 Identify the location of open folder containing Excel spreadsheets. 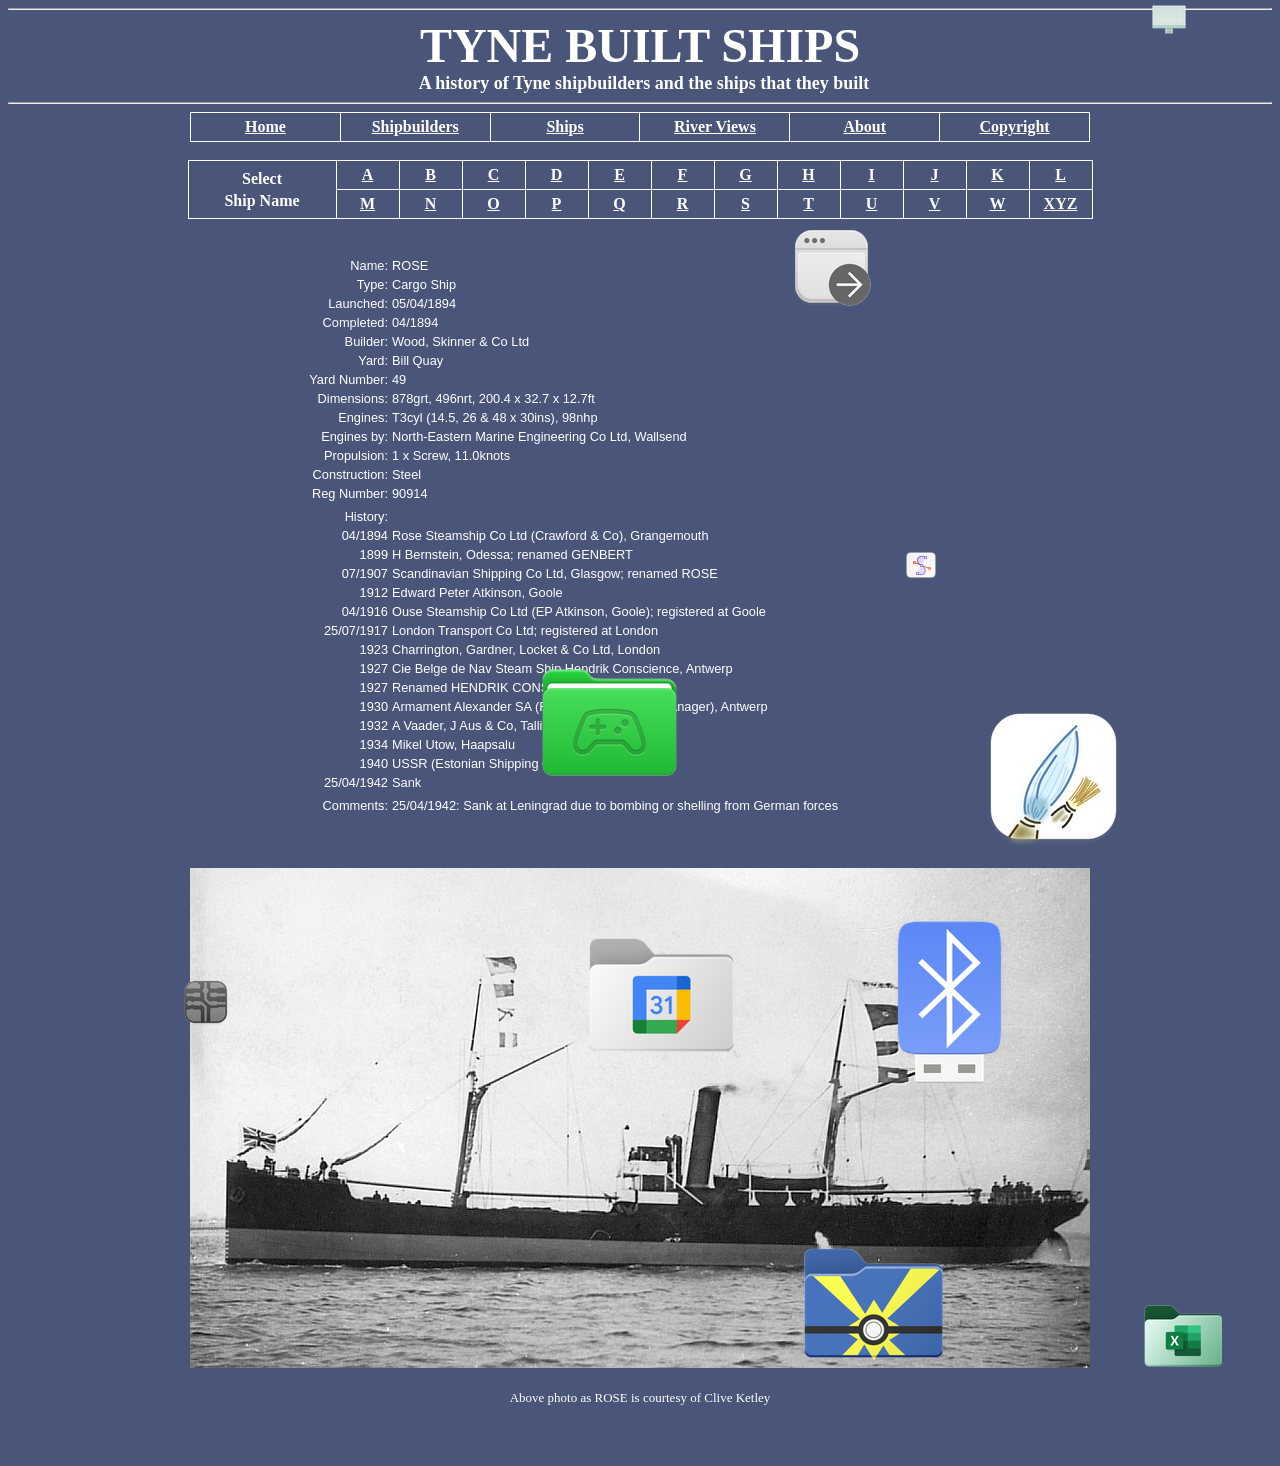
(1183, 1338).